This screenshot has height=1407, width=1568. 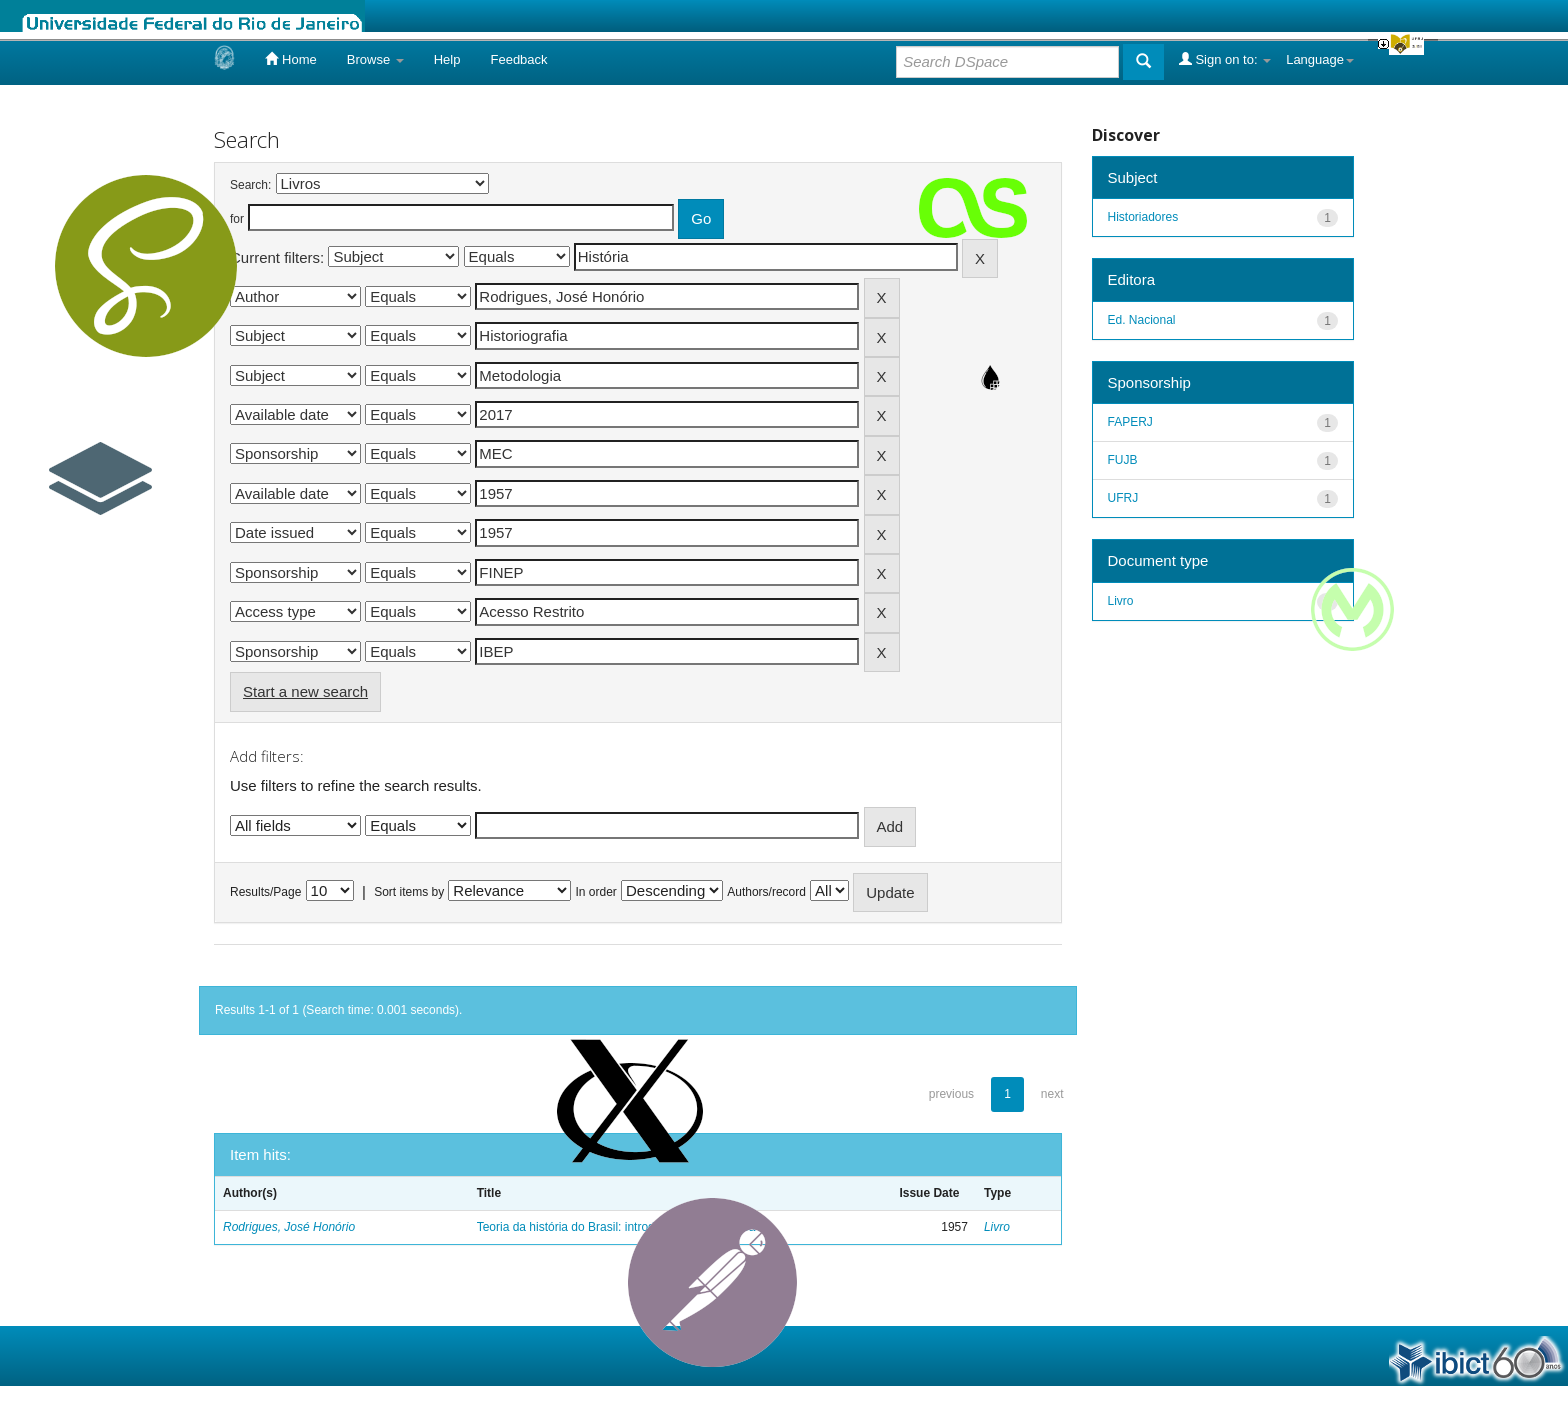 What do you see at coordinates (146, 266) in the screenshot?
I see `sass css preprocessor logo` at bounding box center [146, 266].